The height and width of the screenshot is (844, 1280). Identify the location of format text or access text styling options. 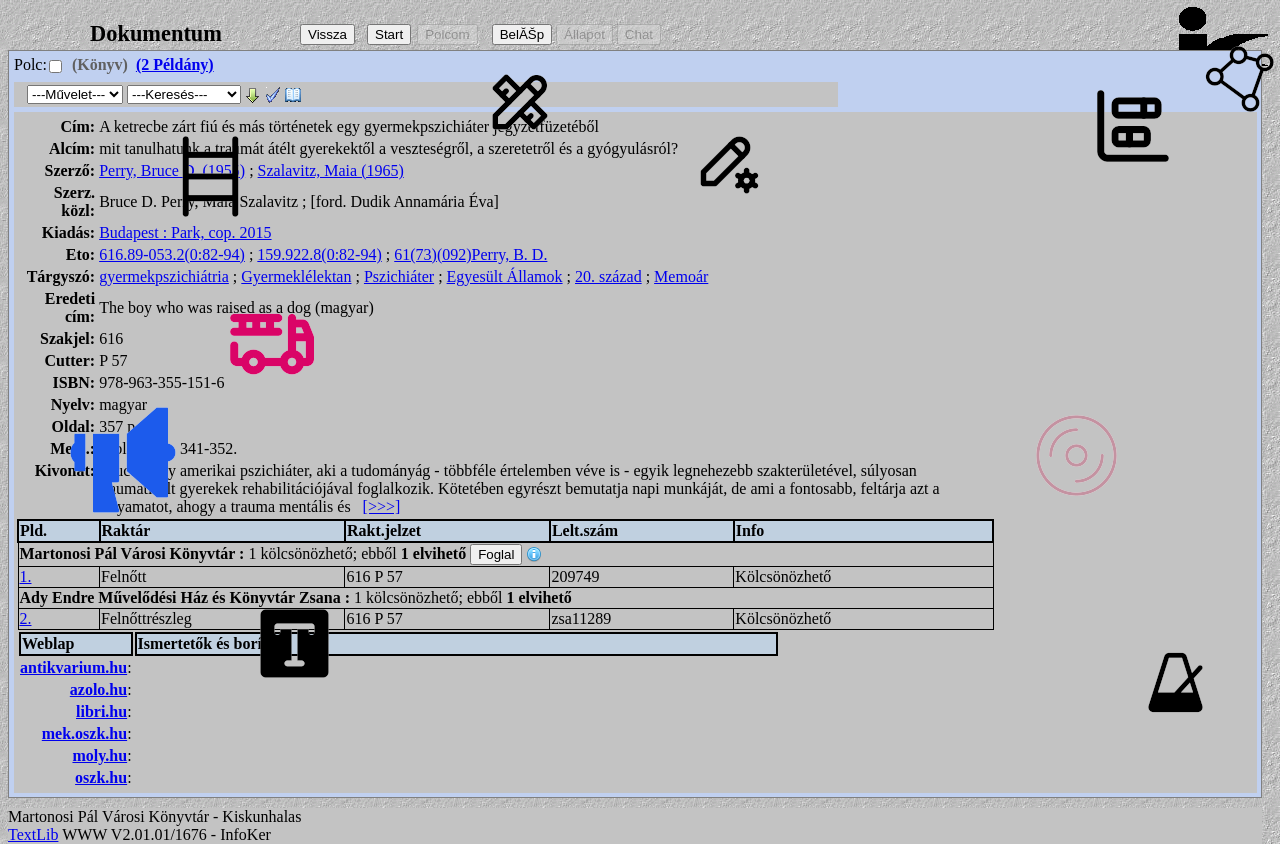
(294, 643).